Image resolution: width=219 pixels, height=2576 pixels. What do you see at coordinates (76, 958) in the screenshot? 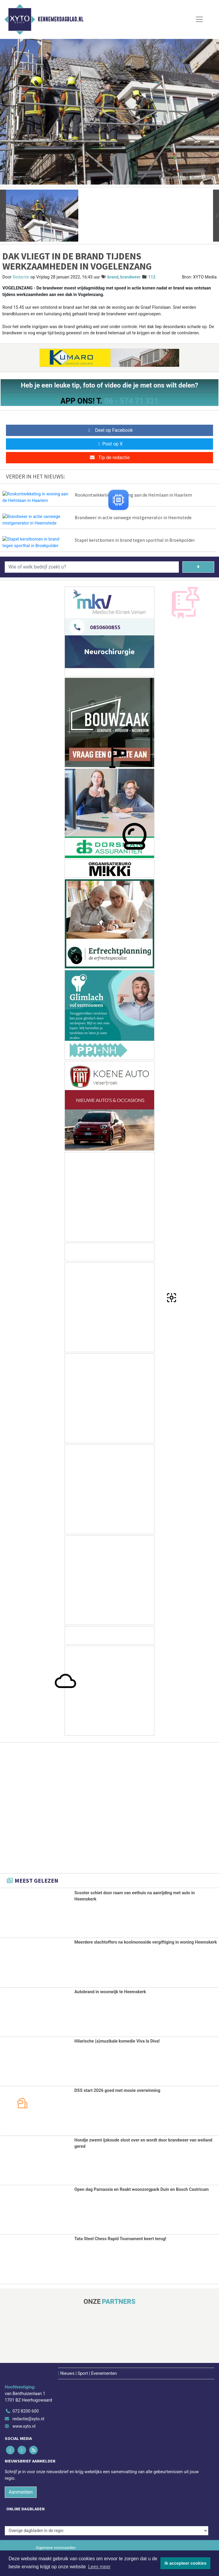
I see `download a file or content` at bounding box center [76, 958].